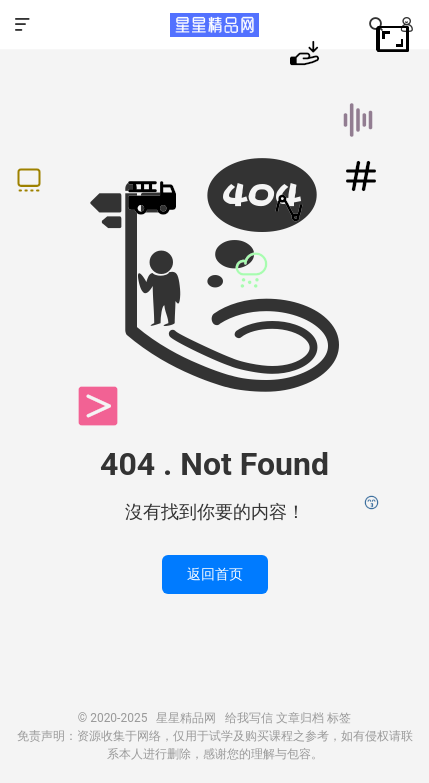 The height and width of the screenshot is (783, 429). What do you see at coordinates (98, 406) in the screenshot?
I see `navigate to next item or page` at bounding box center [98, 406].